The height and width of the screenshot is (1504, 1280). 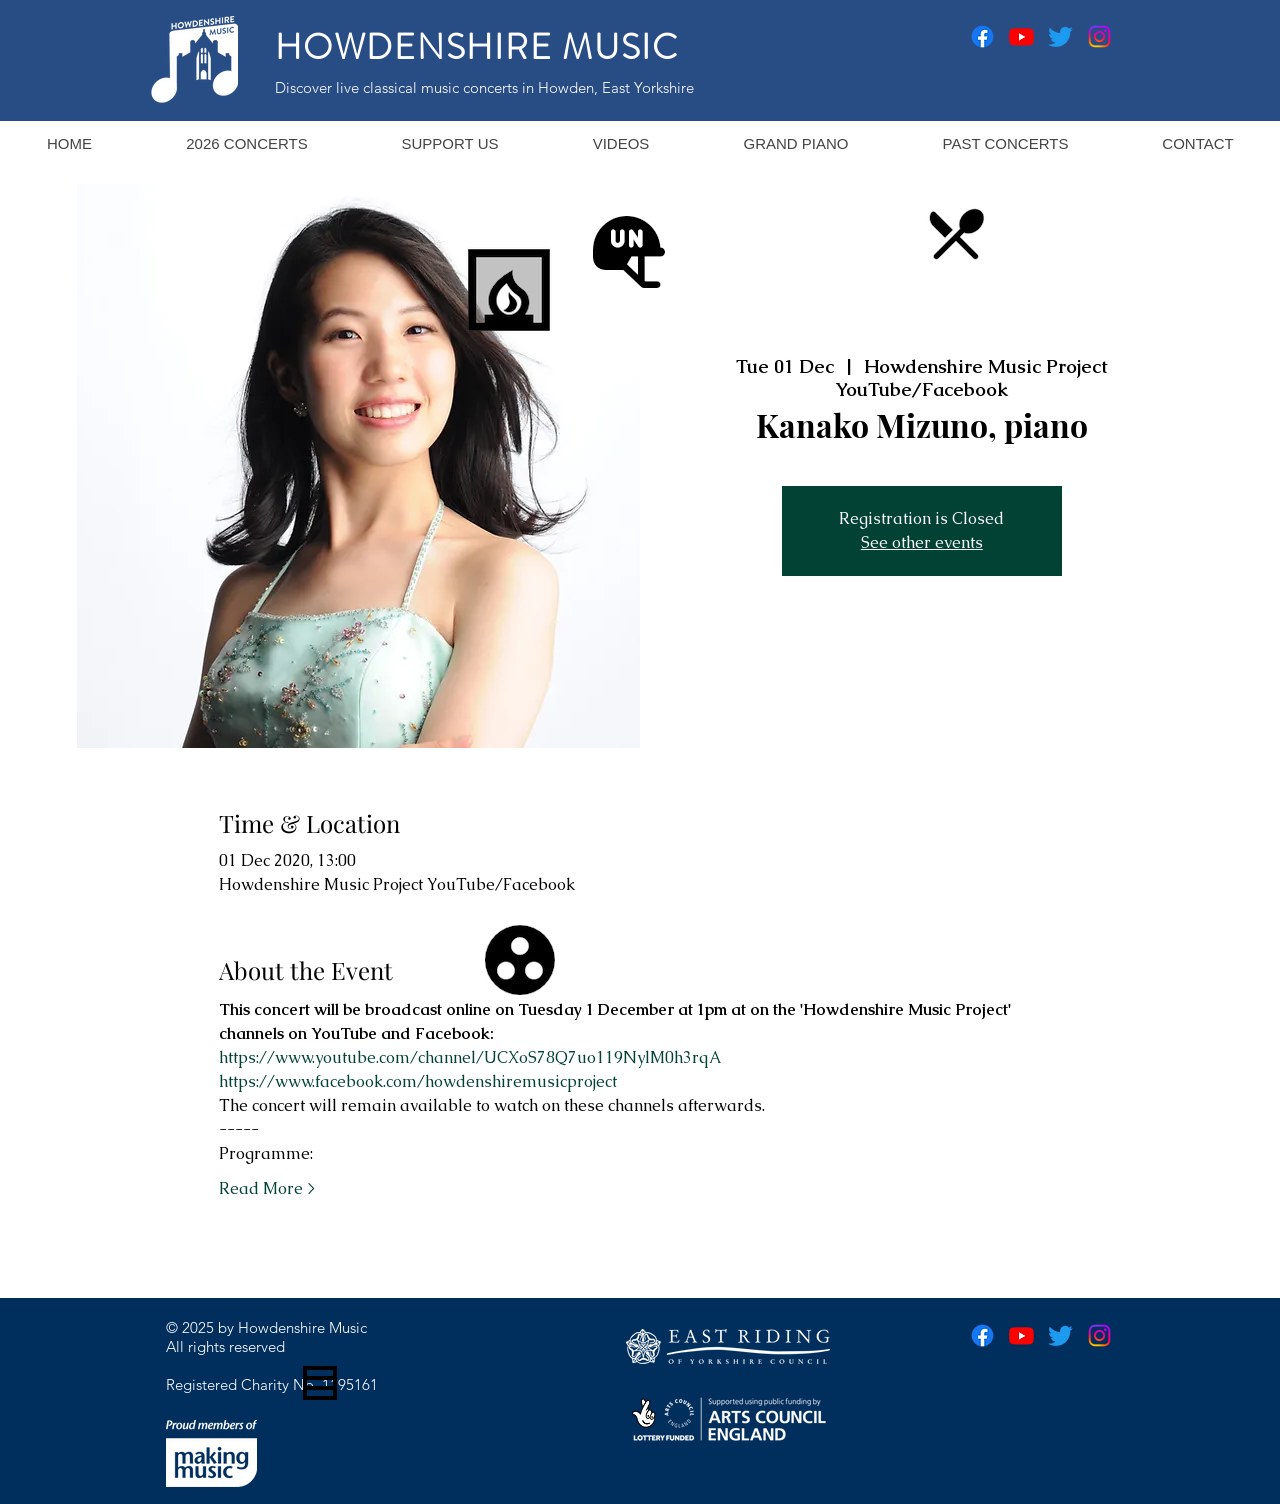 What do you see at coordinates (956, 234) in the screenshot?
I see `view restaurant or dining options` at bounding box center [956, 234].